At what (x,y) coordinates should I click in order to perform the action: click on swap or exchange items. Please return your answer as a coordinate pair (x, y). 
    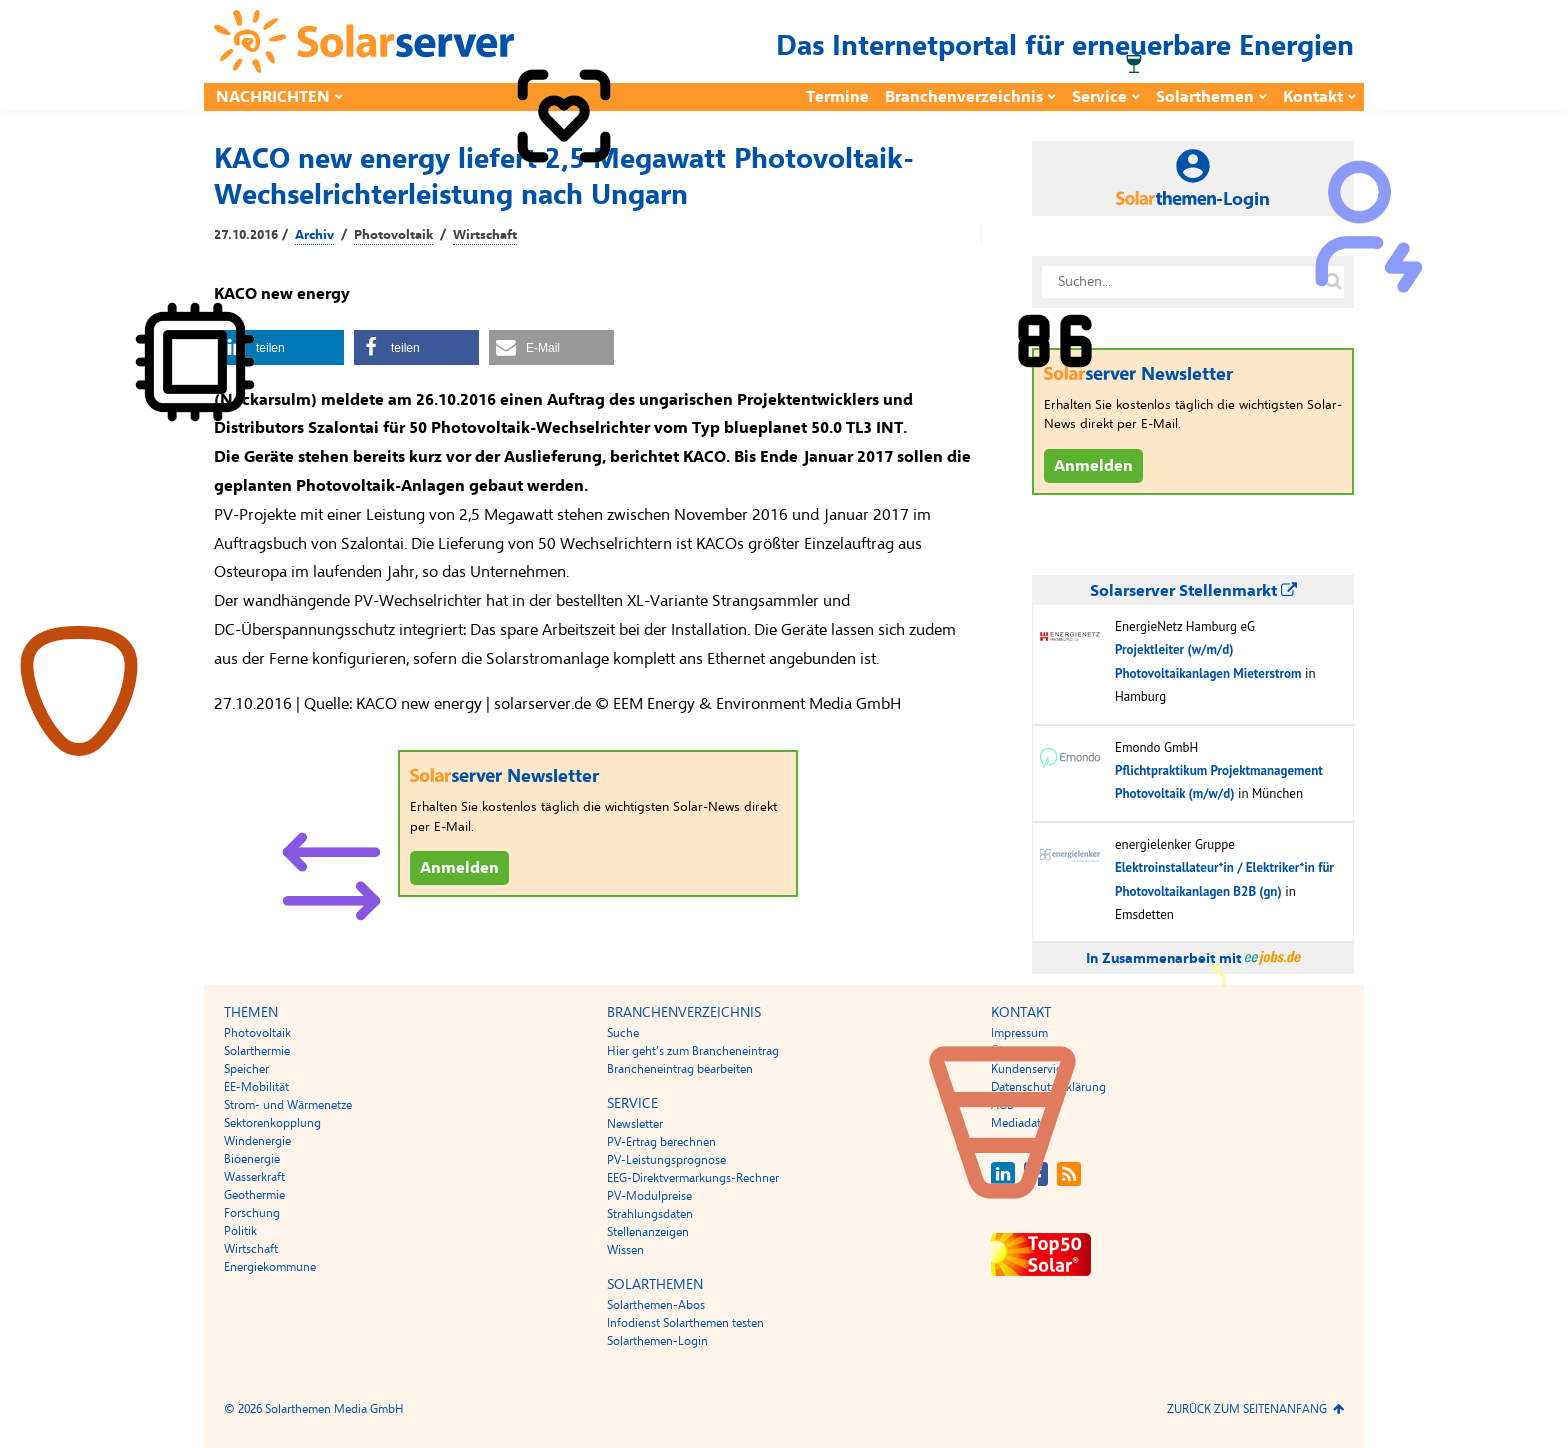
    Looking at the image, I should click on (331, 876).